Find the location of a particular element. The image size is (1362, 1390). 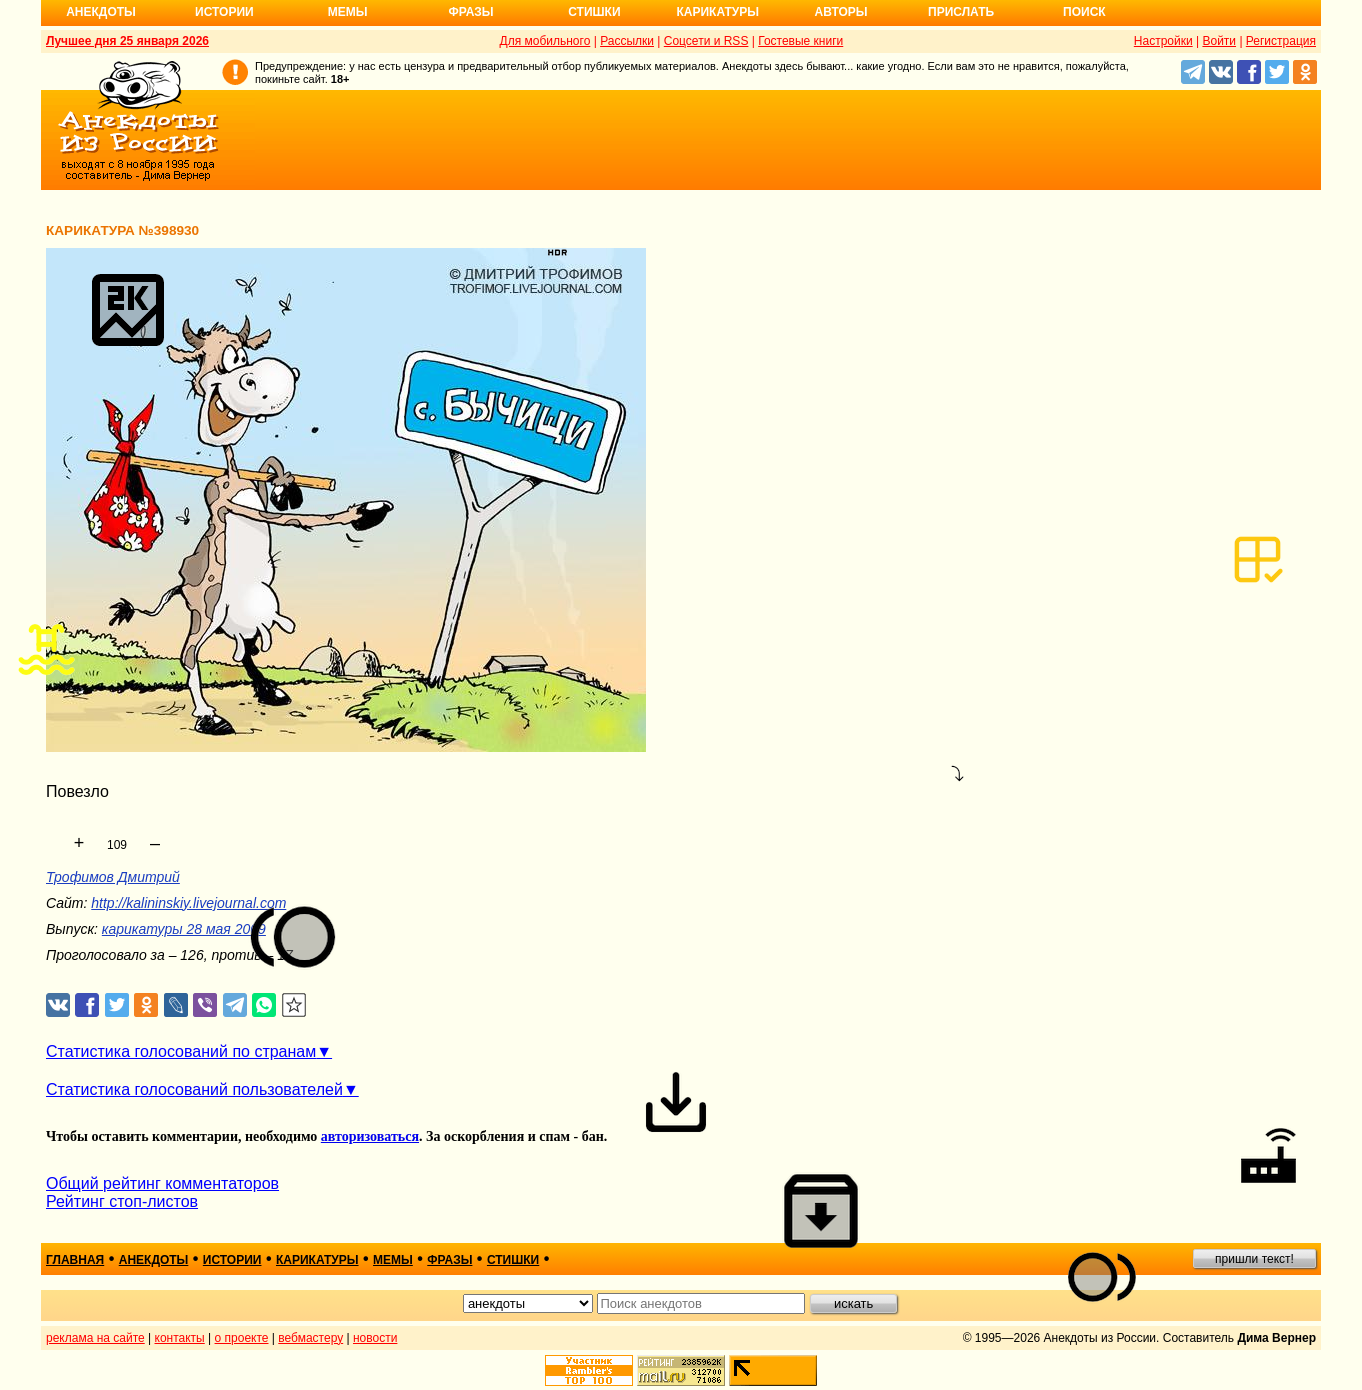

access toll or payment information is located at coordinates (293, 937).